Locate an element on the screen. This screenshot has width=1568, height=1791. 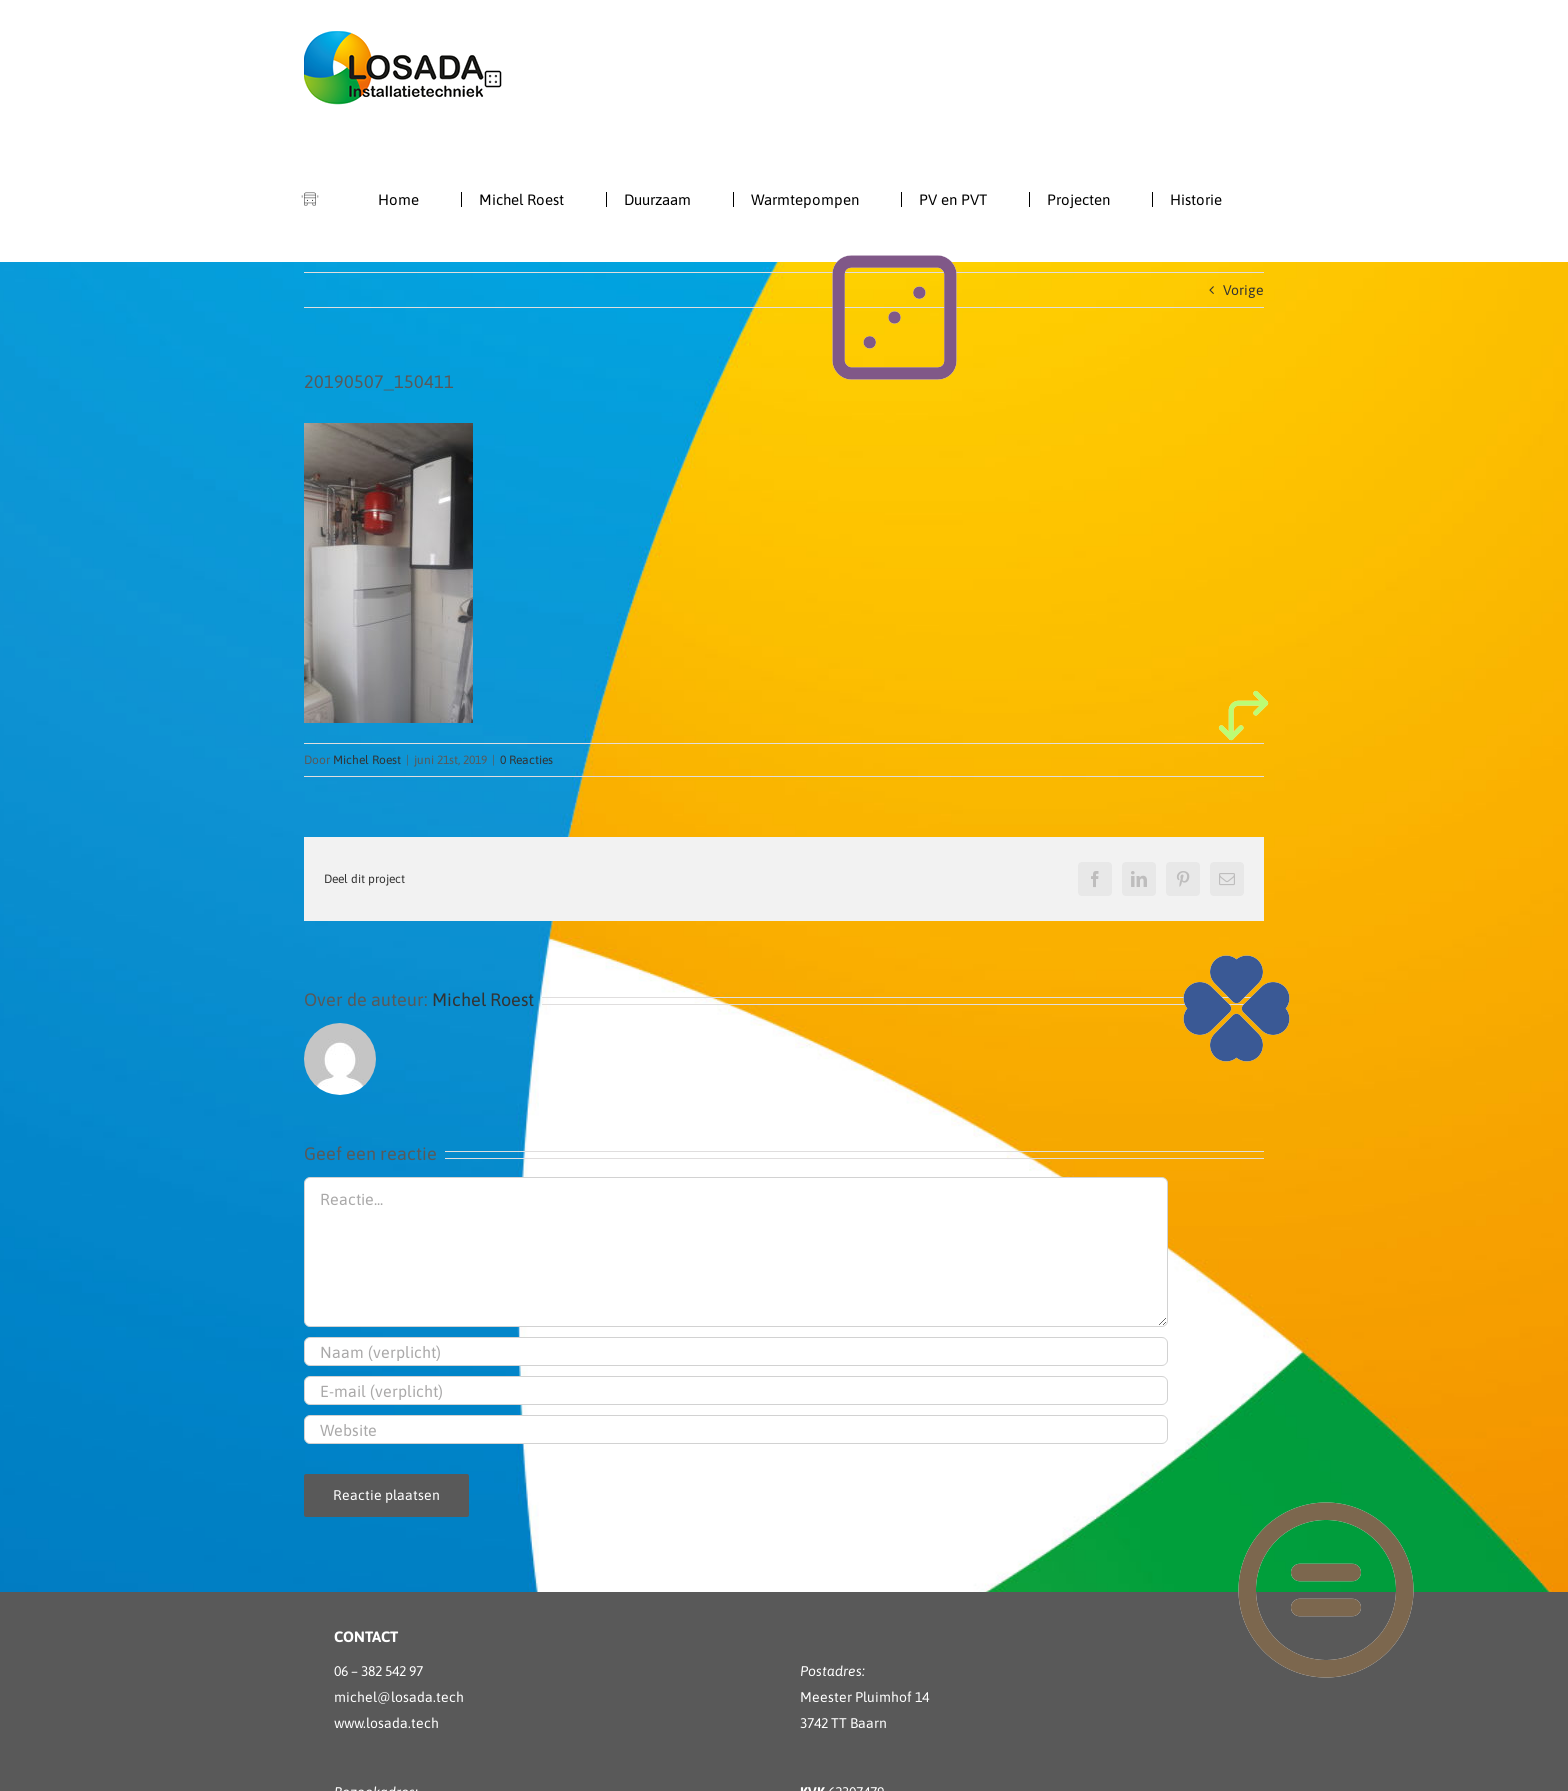
indicates a lucky or bonus feature is located at coordinates (1236, 1008).